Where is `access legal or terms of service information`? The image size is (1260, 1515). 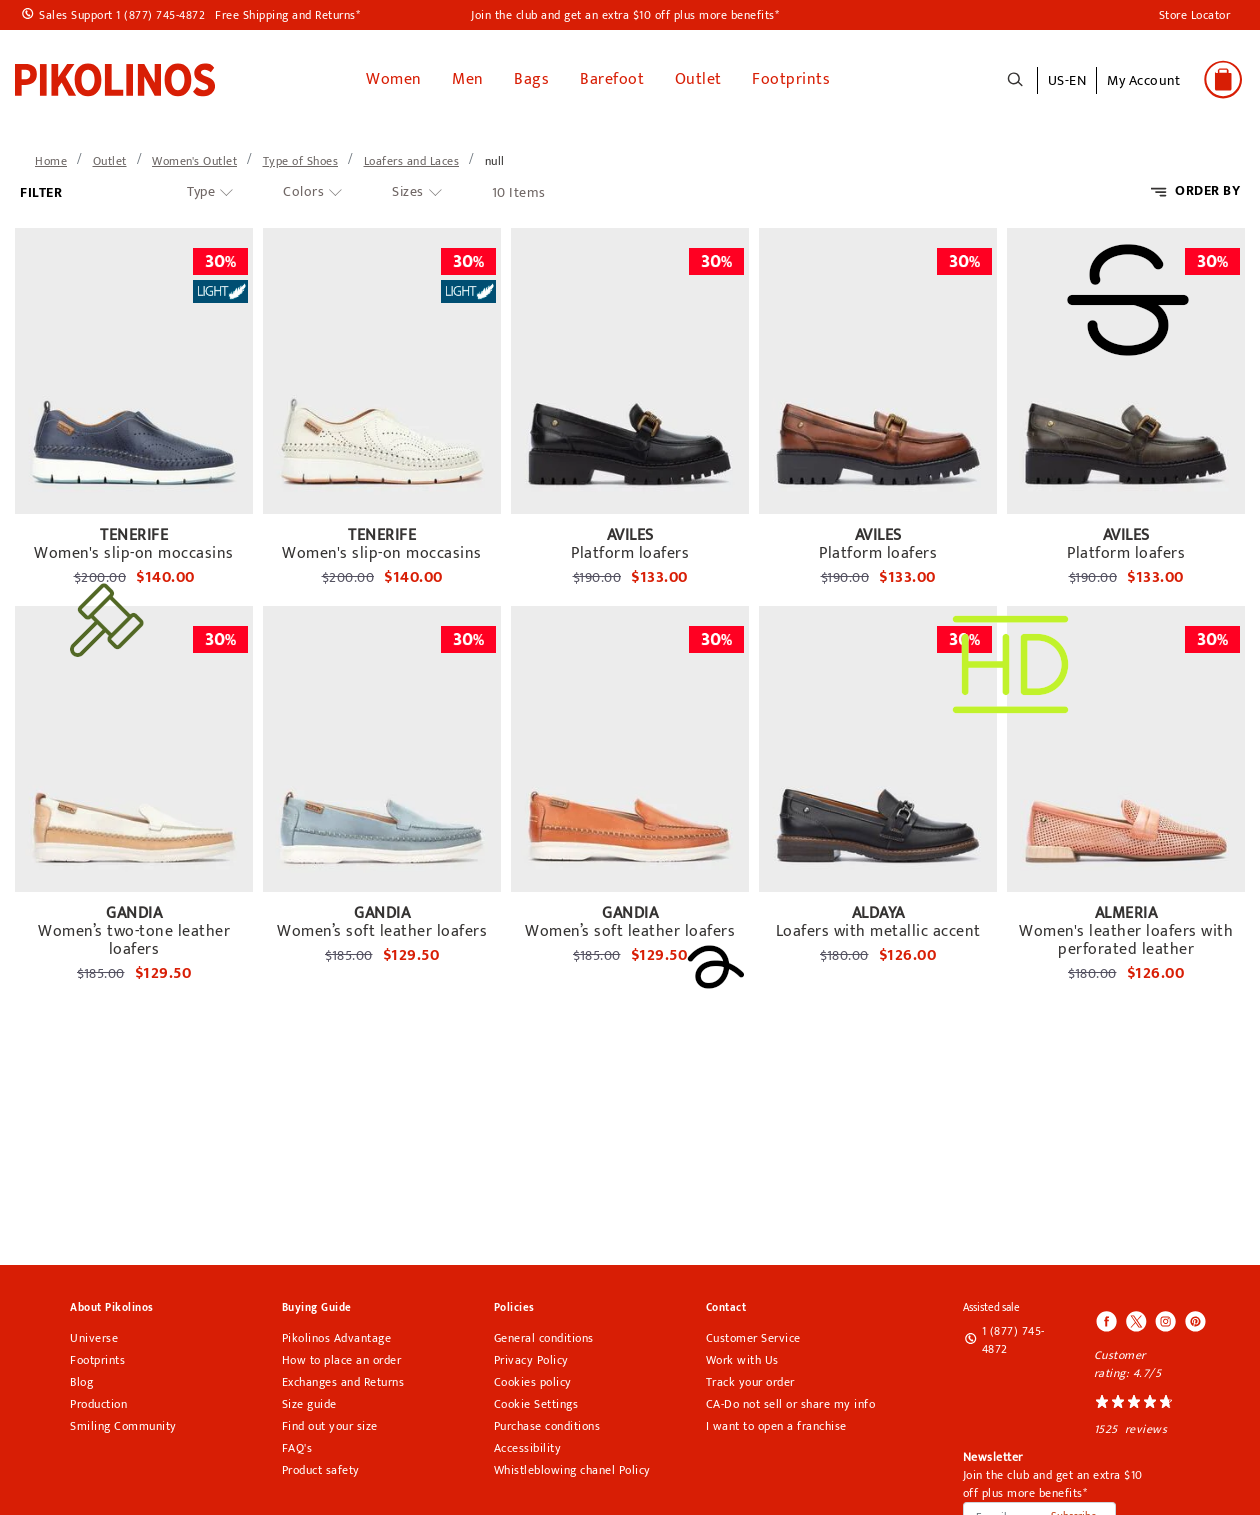
access legal or terms of service information is located at coordinates (104, 623).